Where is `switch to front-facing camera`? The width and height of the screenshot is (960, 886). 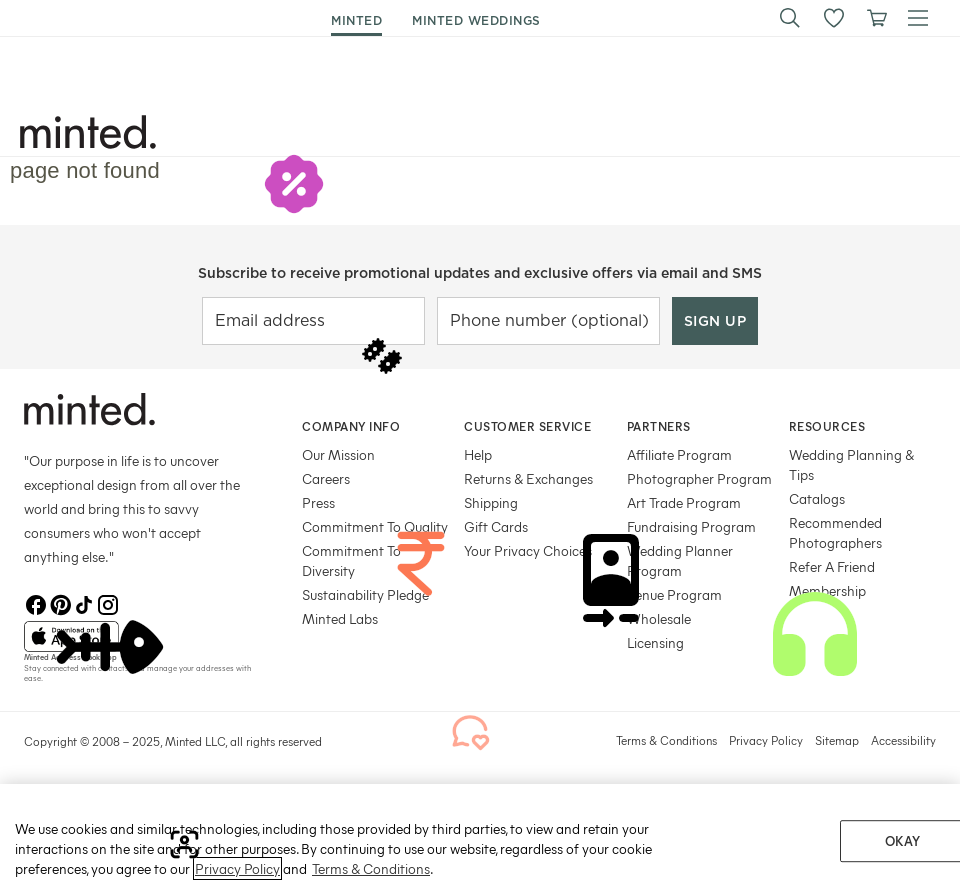
switch to front-facing camera is located at coordinates (611, 582).